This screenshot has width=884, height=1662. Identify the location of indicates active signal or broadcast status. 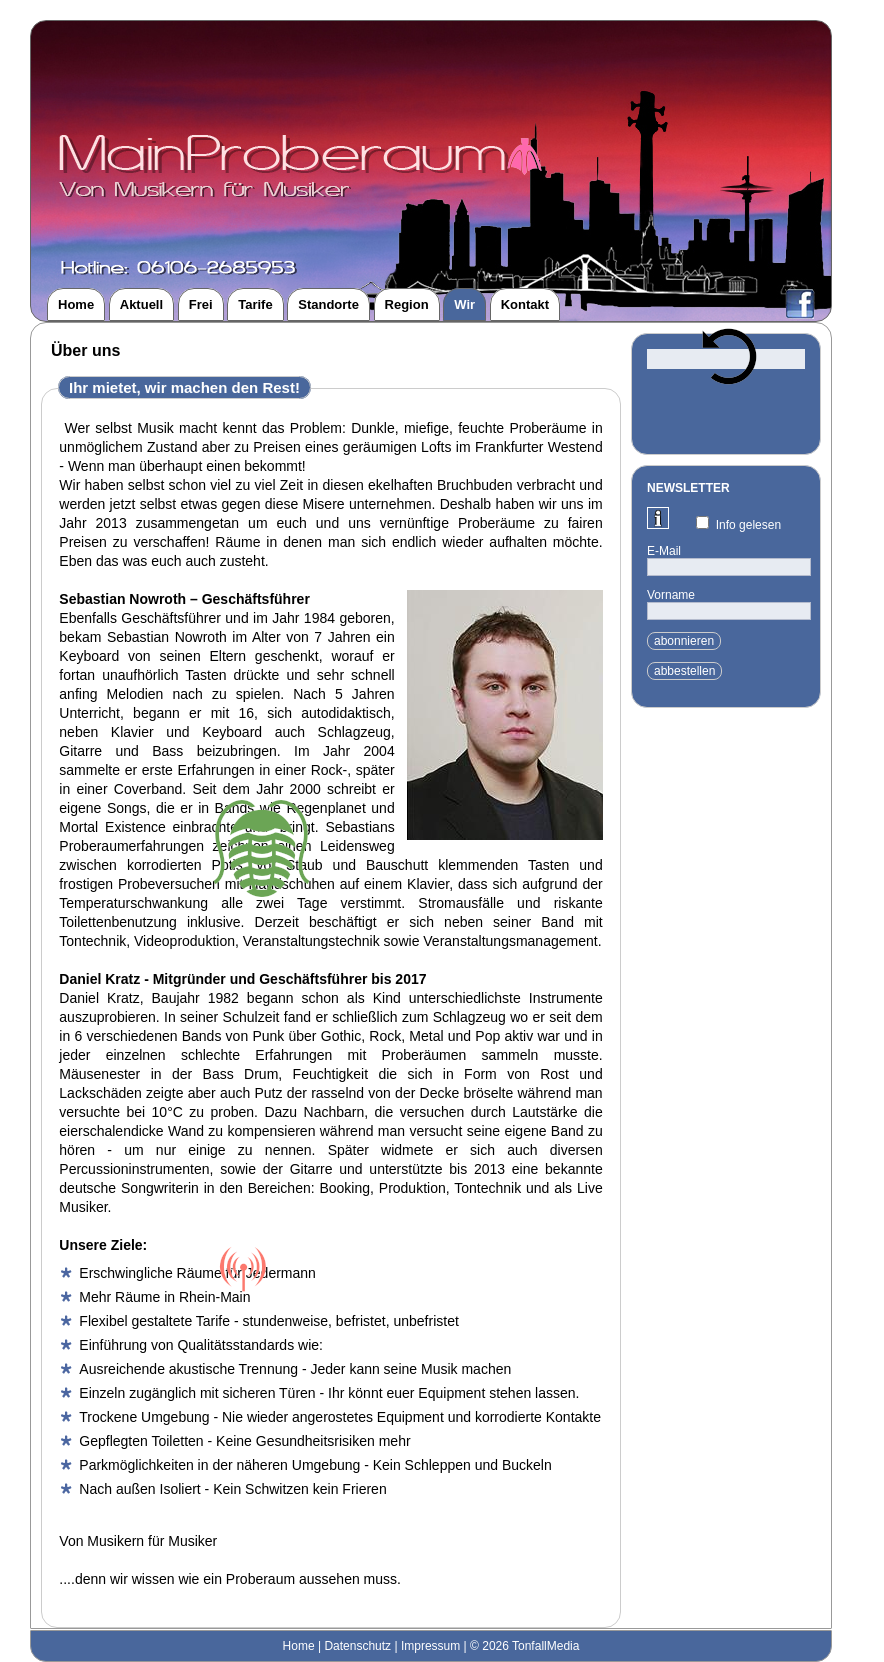
(243, 1268).